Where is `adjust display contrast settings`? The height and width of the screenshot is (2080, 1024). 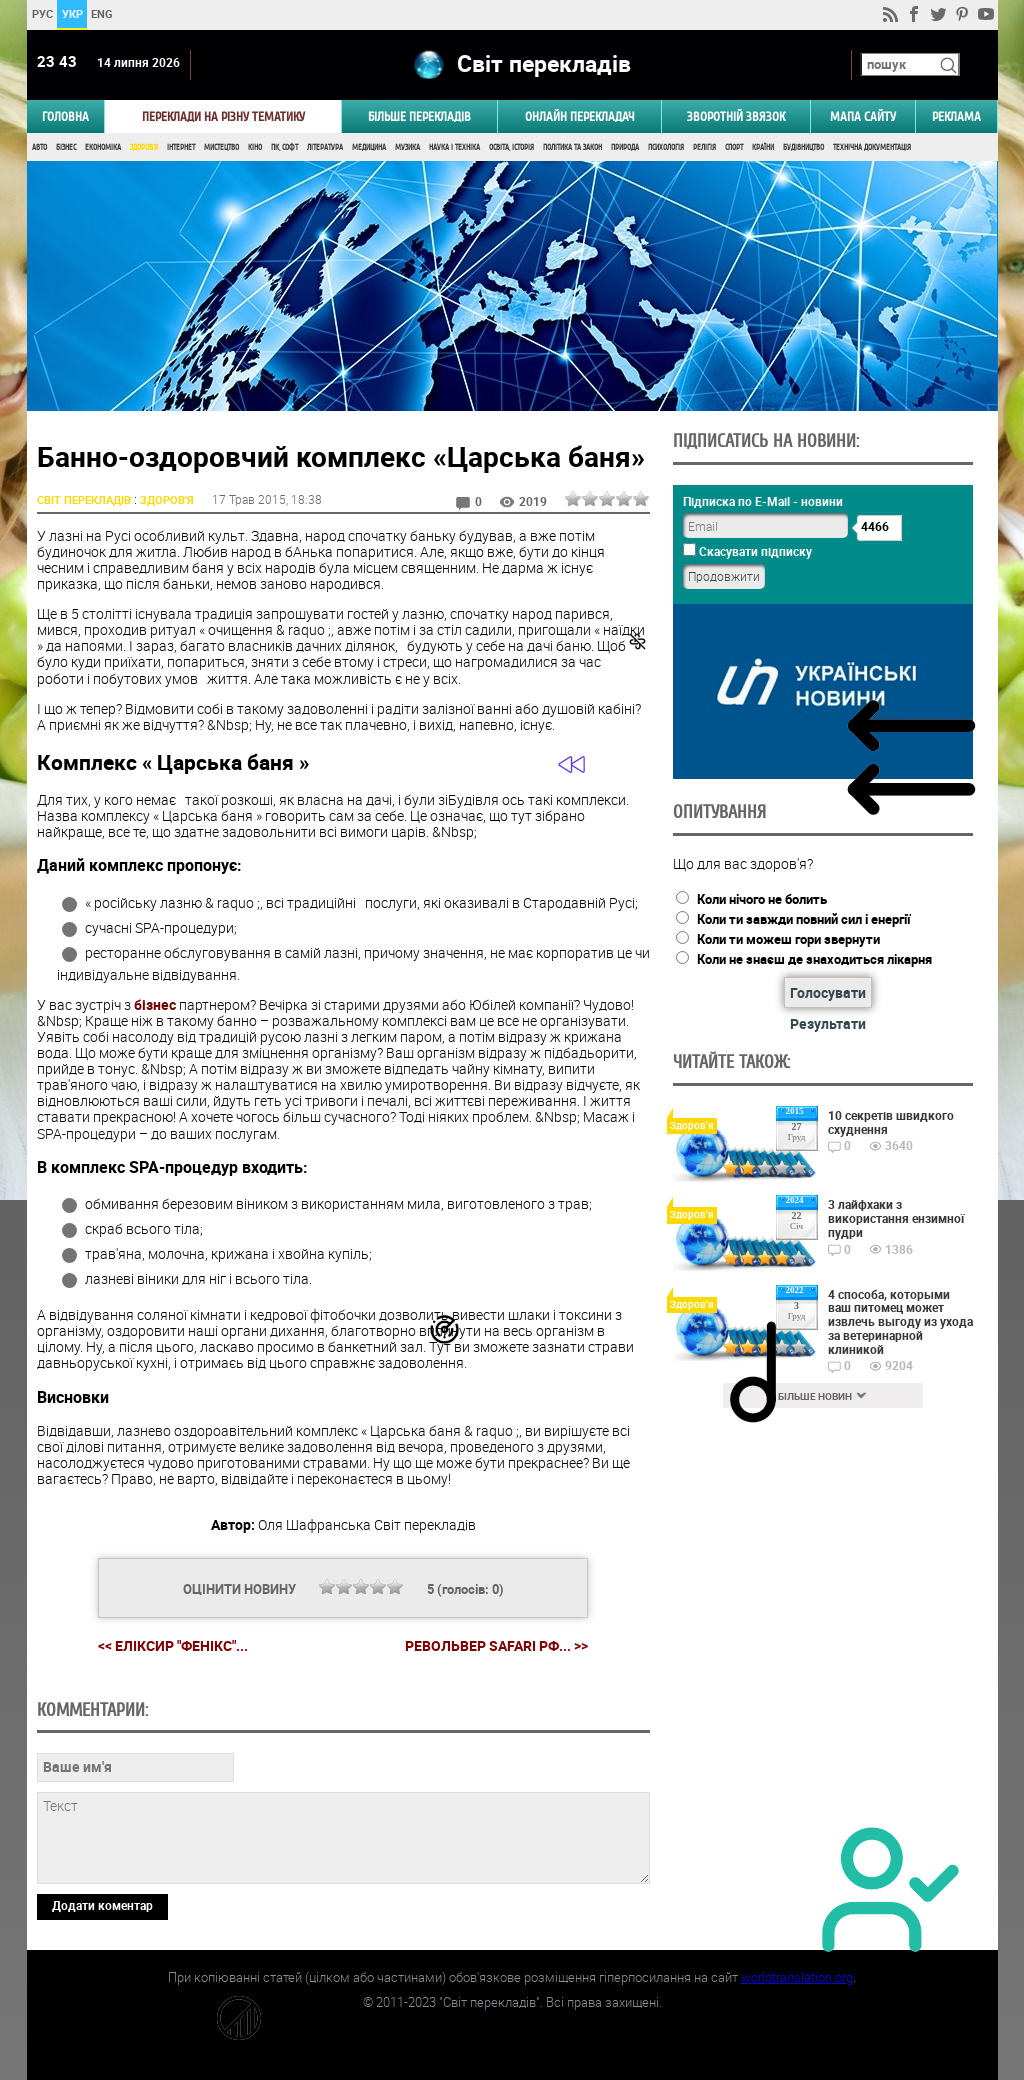 adjust display contrast settings is located at coordinates (239, 2018).